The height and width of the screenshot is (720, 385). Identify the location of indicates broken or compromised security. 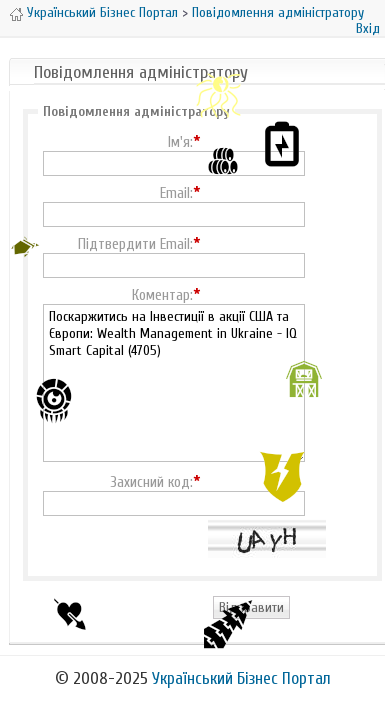
(281, 476).